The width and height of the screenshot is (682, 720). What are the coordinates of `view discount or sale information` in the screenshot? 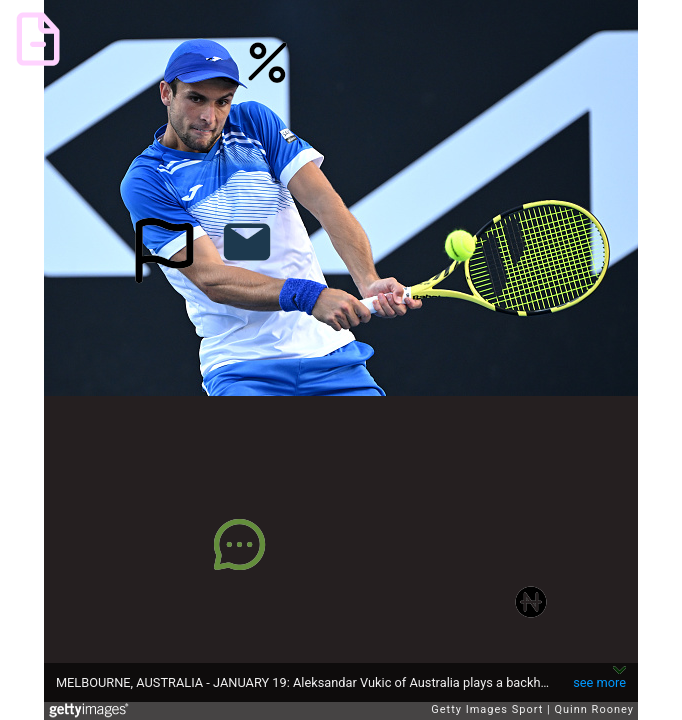 It's located at (267, 61).